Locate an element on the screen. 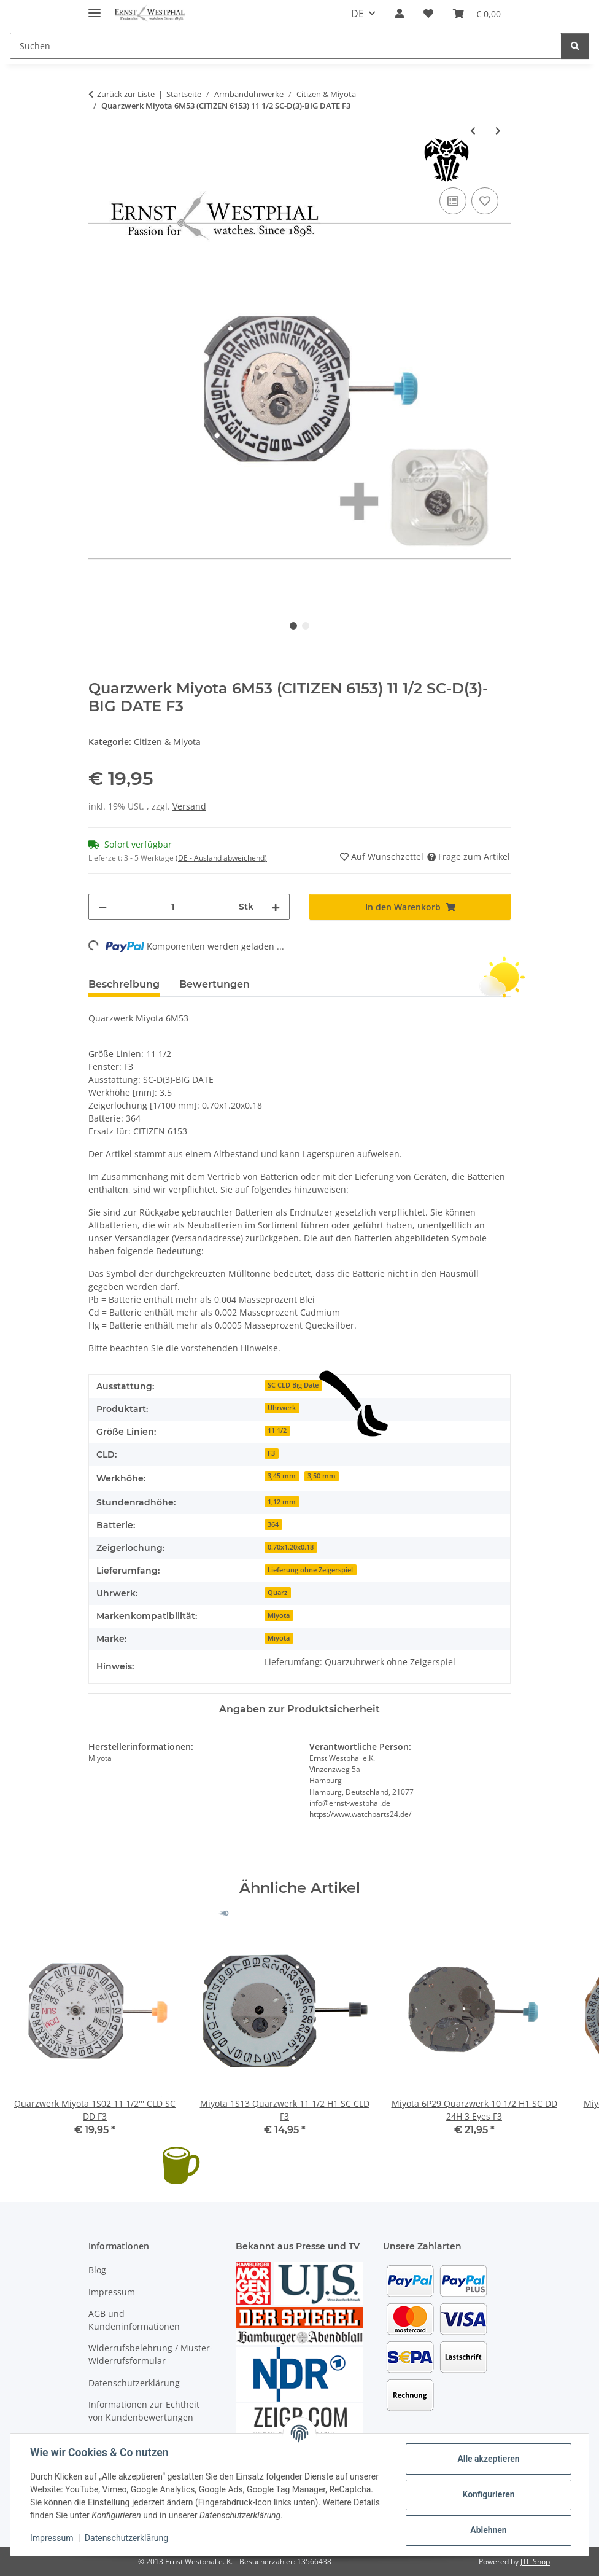 This screenshot has height=2576, width=599. indicates partly cloudy weather conditions is located at coordinates (502, 977).